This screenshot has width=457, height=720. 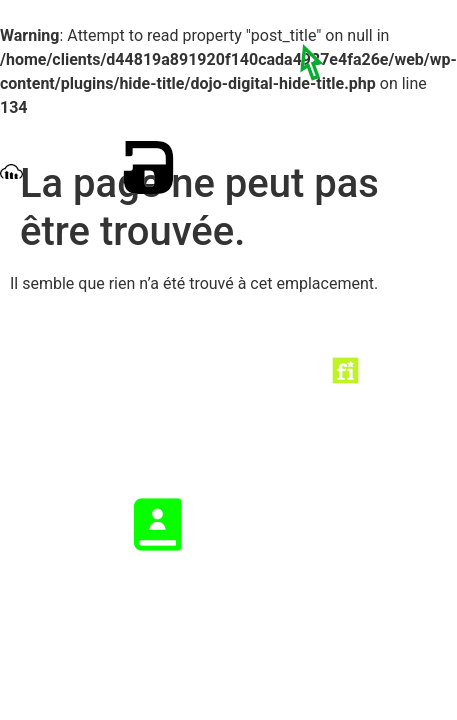 What do you see at coordinates (148, 167) in the screenshot?
I see `open MetaGer search engine` at bounding box center [148, 167].